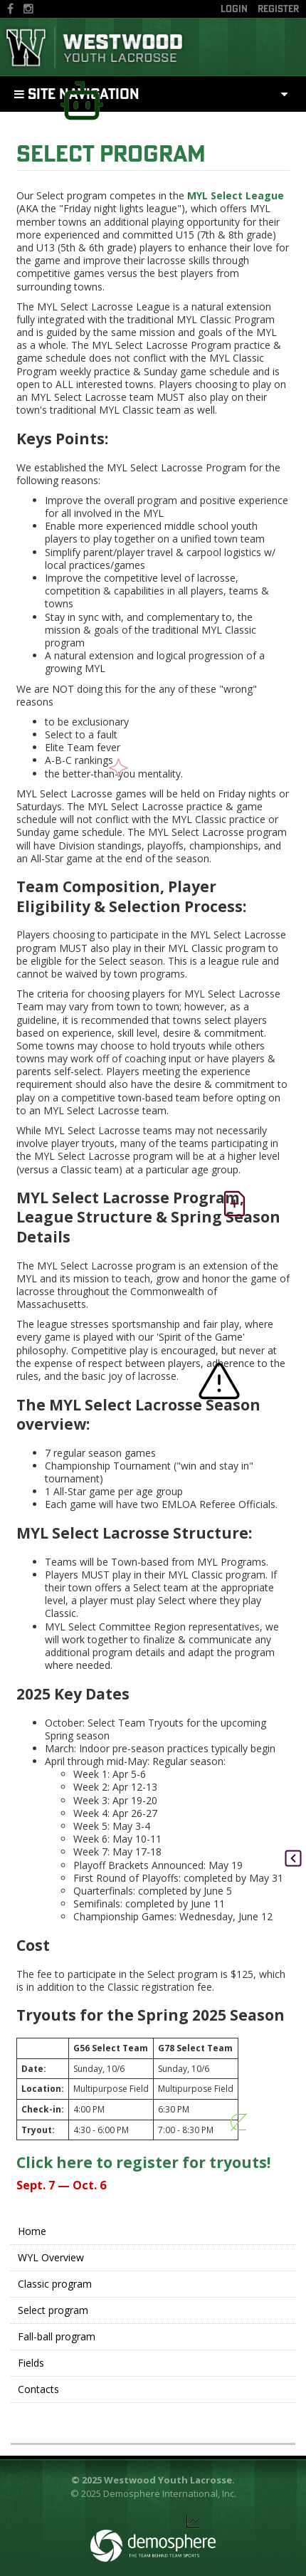 The image size is (306, 2576). Describe the element at coordinates (194, 2521) in the screenshot. I see `view analytics or statistics` at that location.